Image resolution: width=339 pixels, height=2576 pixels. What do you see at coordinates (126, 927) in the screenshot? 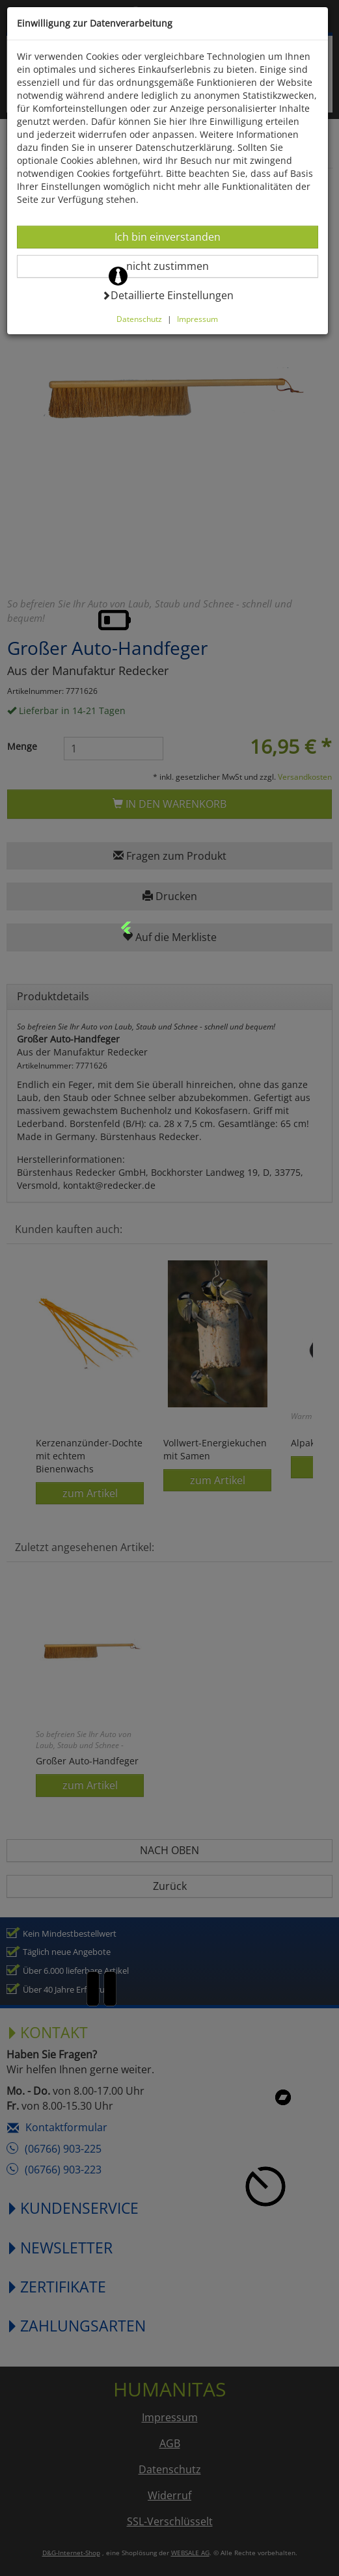
I see `flutter framework logo` at bounding box center [126, 927].